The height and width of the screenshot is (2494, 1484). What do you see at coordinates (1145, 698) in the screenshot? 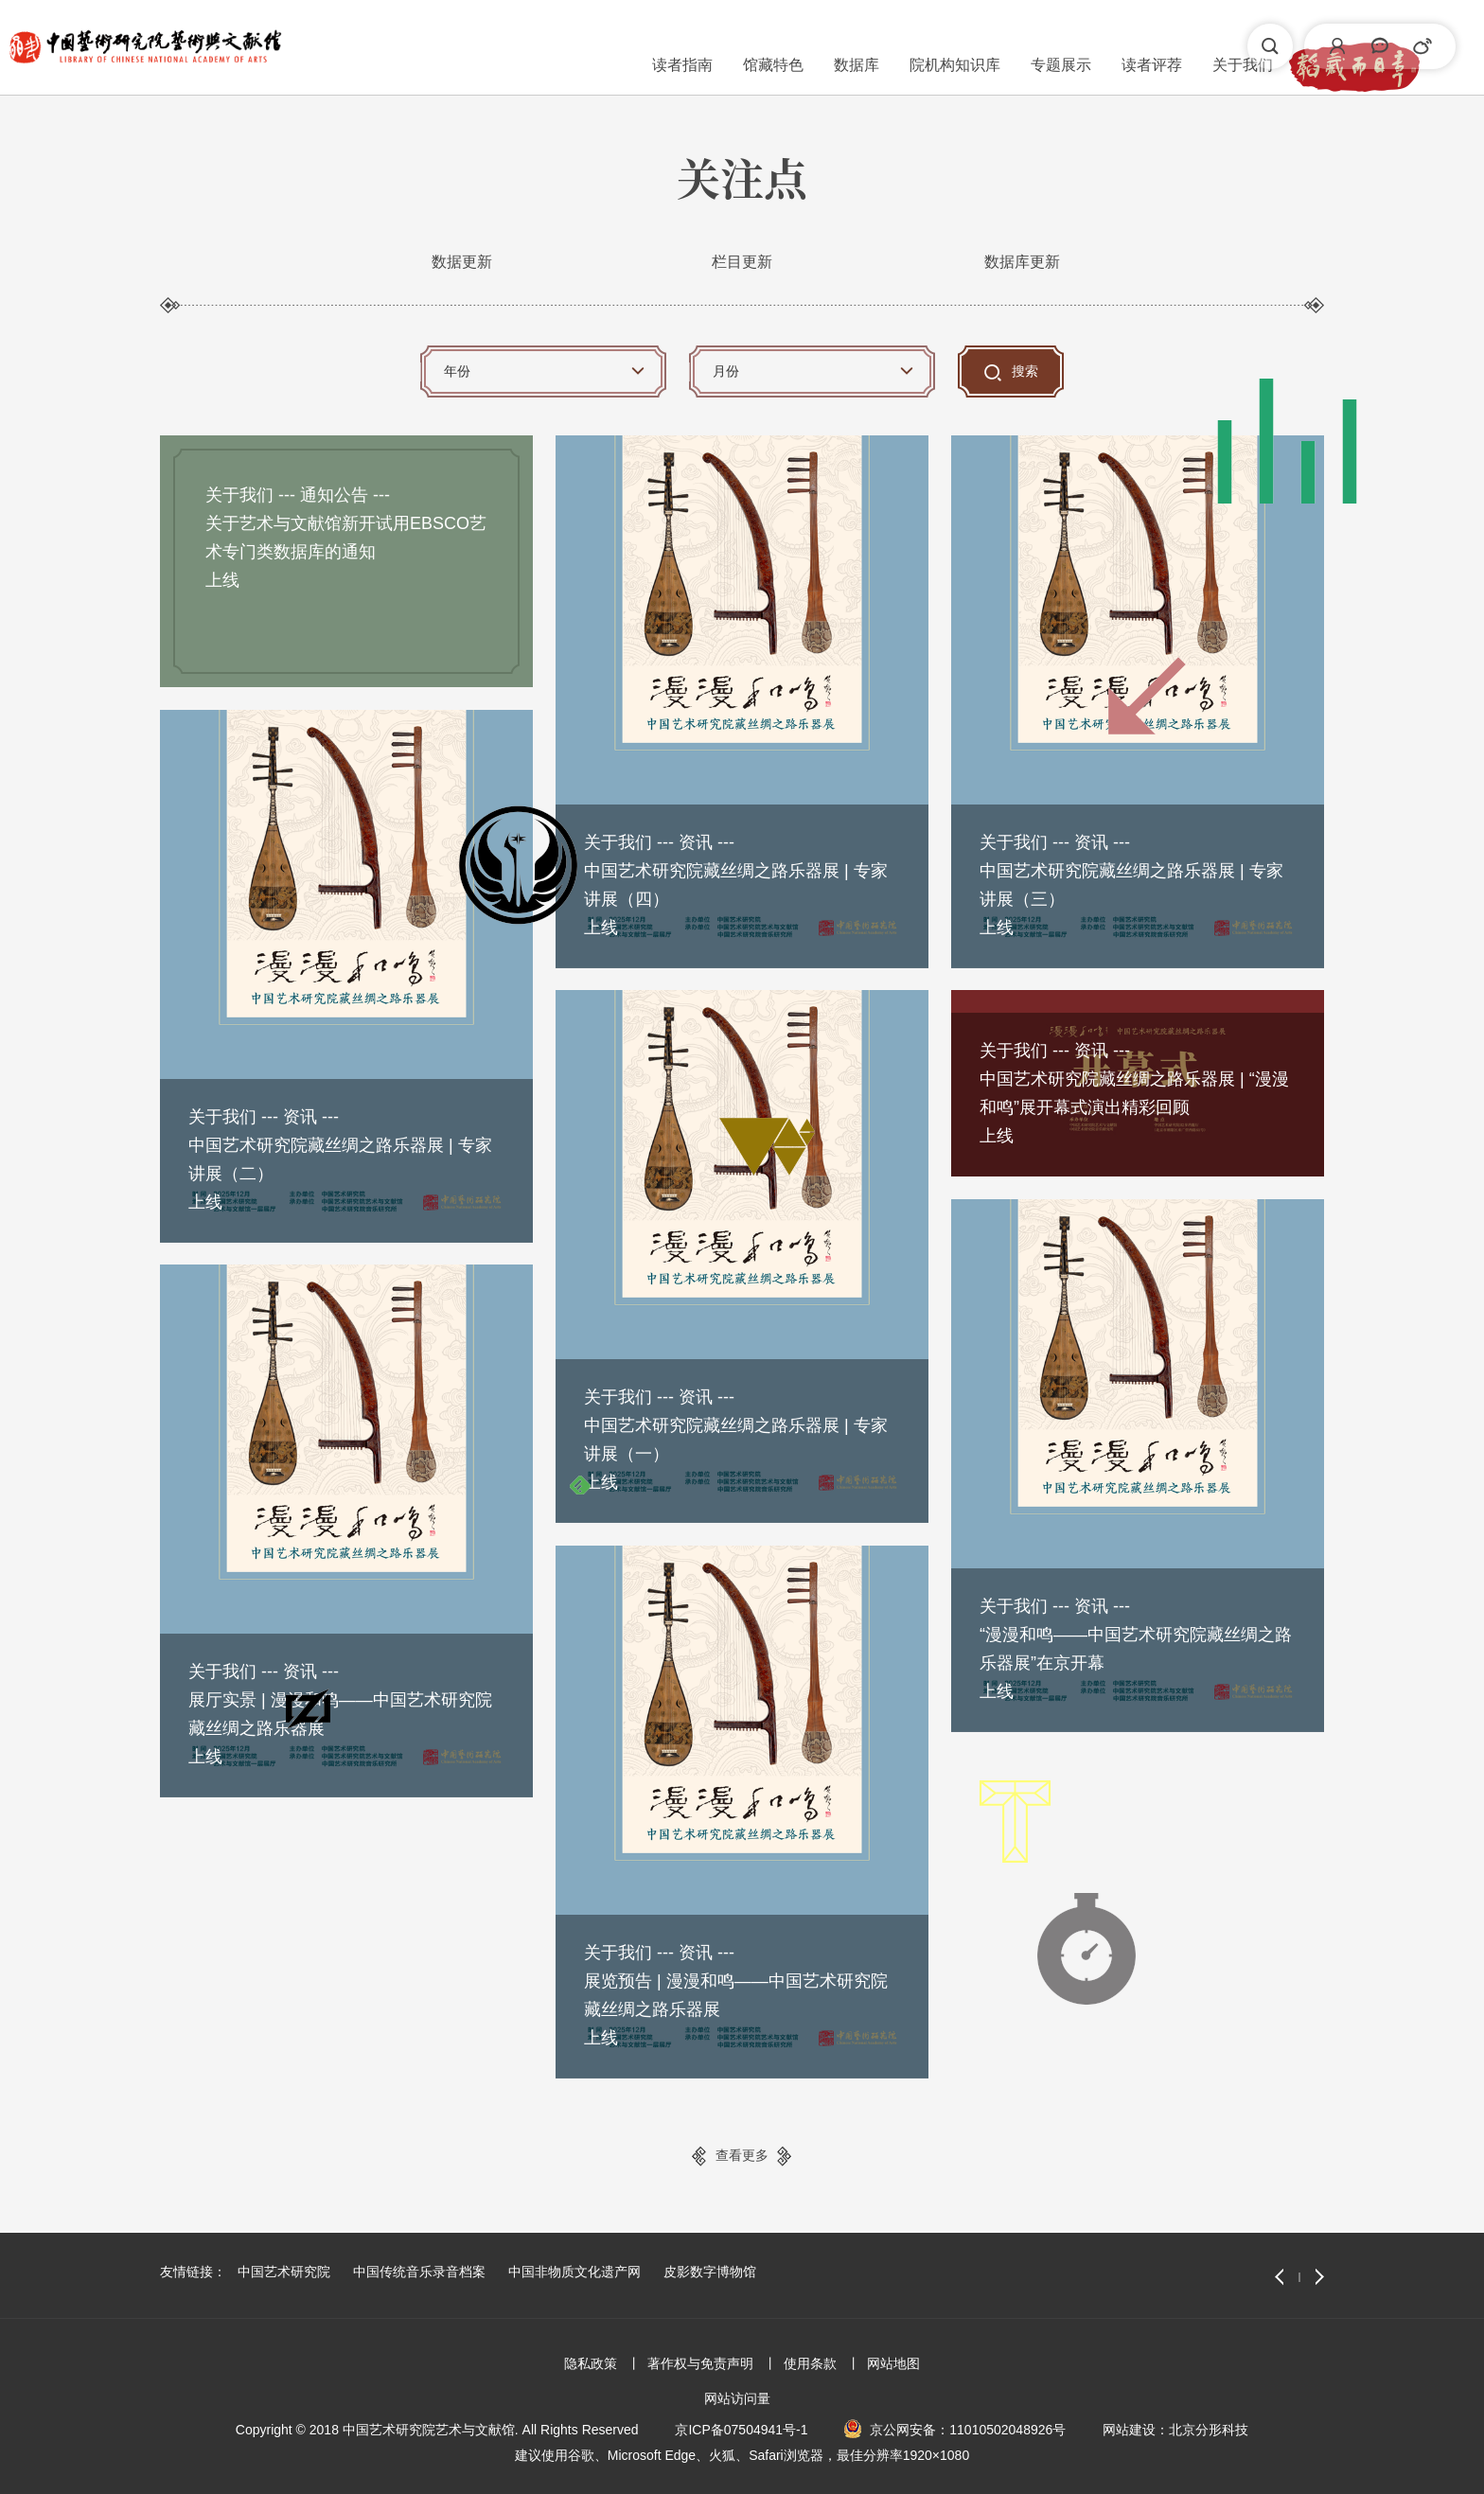
I see `navigate back and down` at bounding box center [1145, 698].